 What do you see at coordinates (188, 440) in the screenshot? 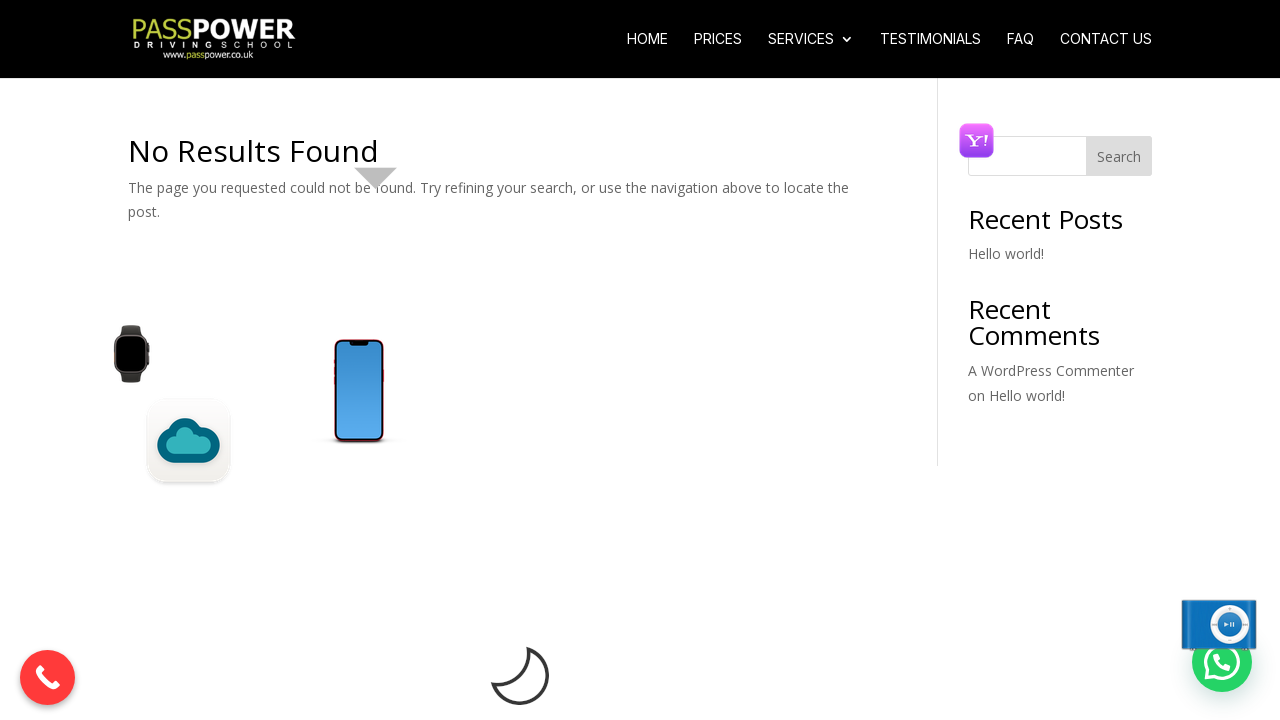
I see `launch airvpn application` at bounding box center [188, 440].